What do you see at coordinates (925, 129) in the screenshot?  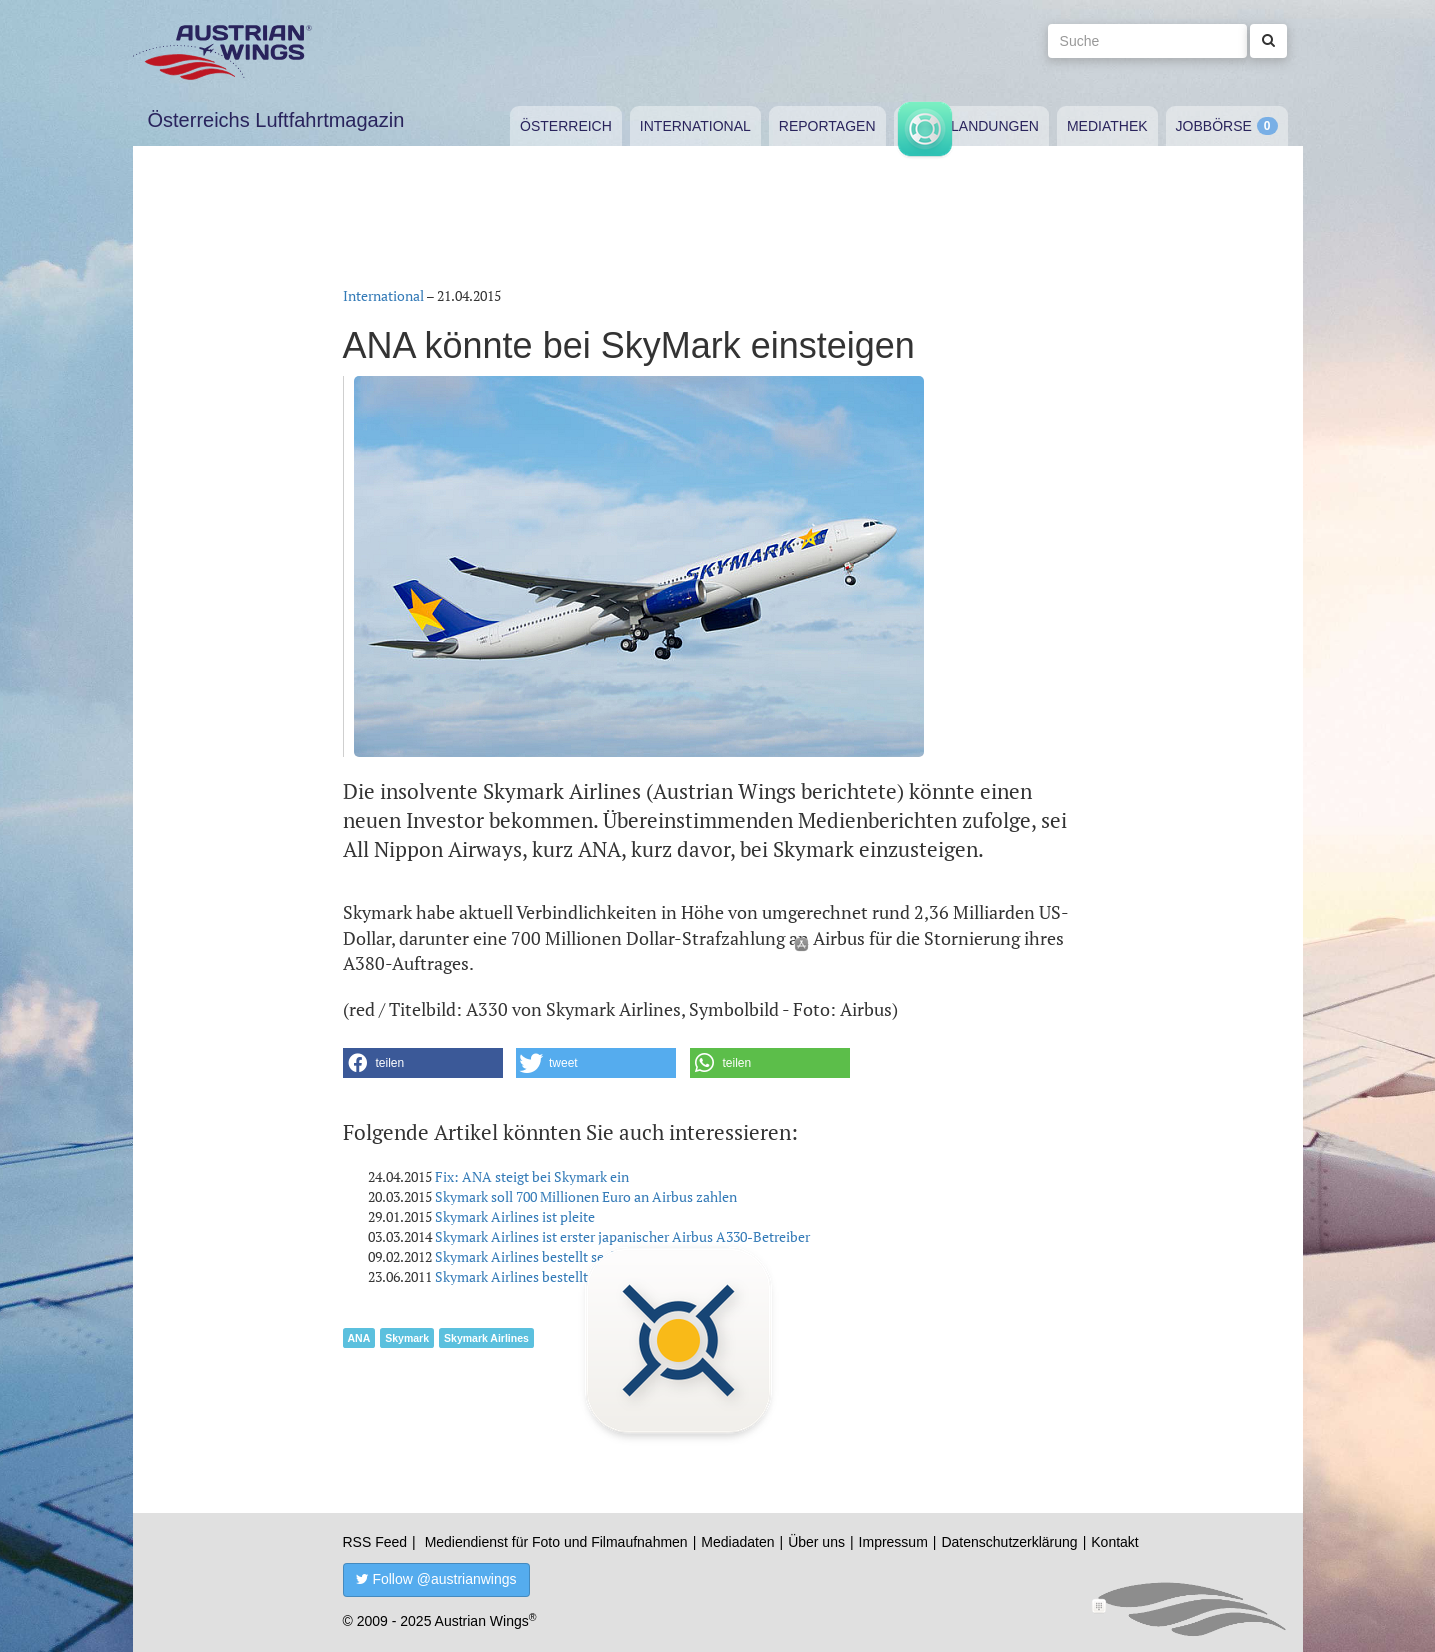 I see `open the help center` at bounding box center [925, 129].